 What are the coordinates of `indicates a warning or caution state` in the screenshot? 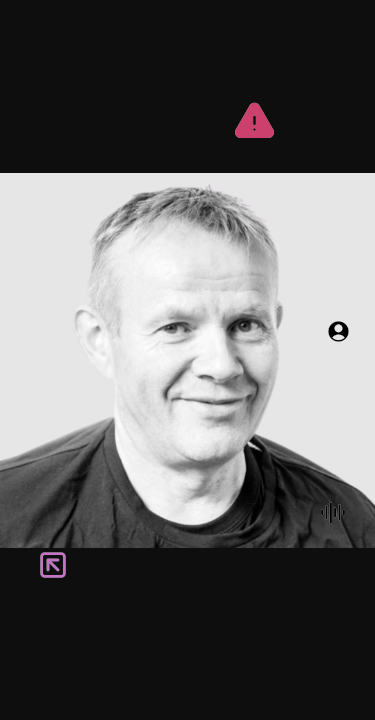 It's located at (254, 122).